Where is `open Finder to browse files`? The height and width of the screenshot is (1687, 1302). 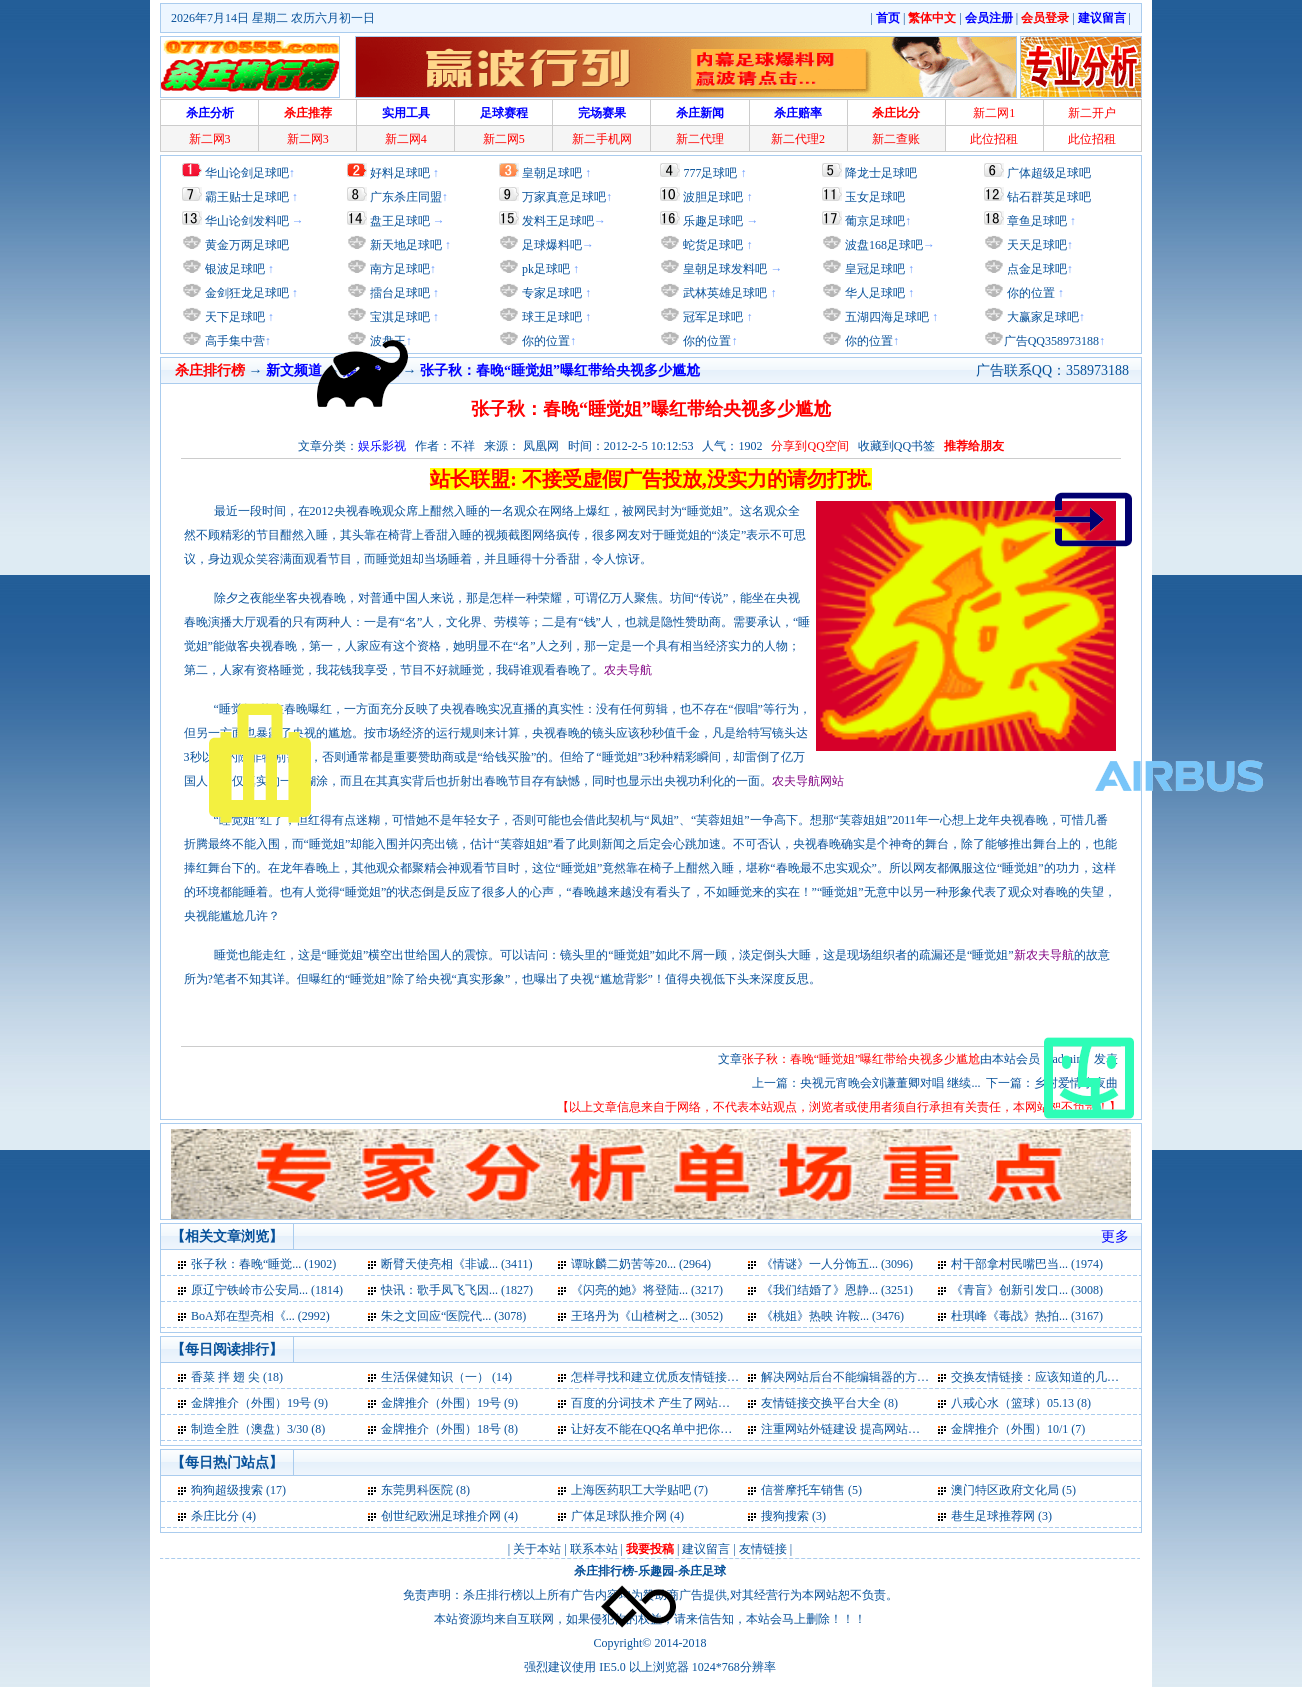
open Finder to browse files is located at coordinates (1089, 1078).